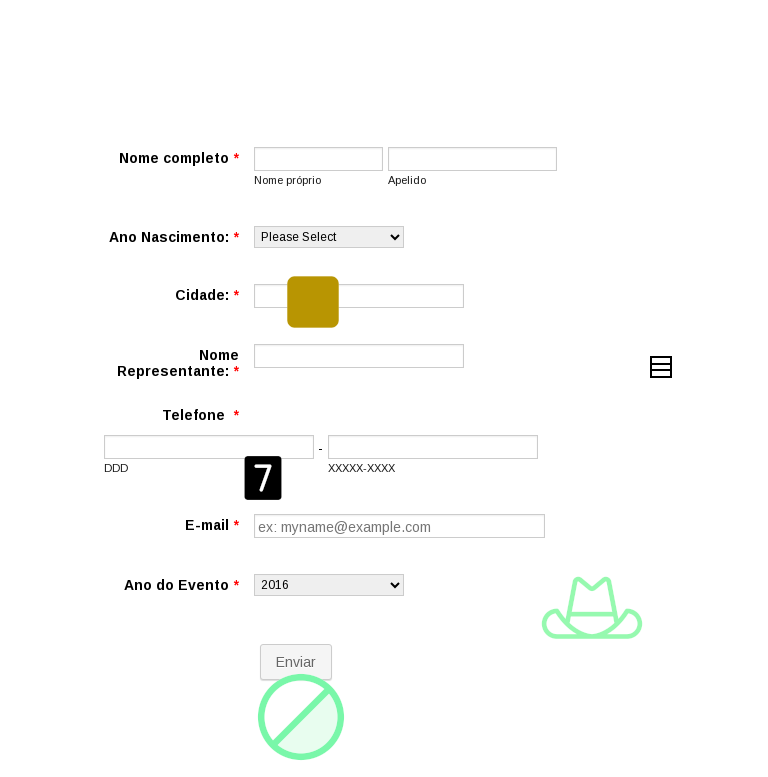  I want to click on adjust contrast or brightness settings, so click(301, 717).